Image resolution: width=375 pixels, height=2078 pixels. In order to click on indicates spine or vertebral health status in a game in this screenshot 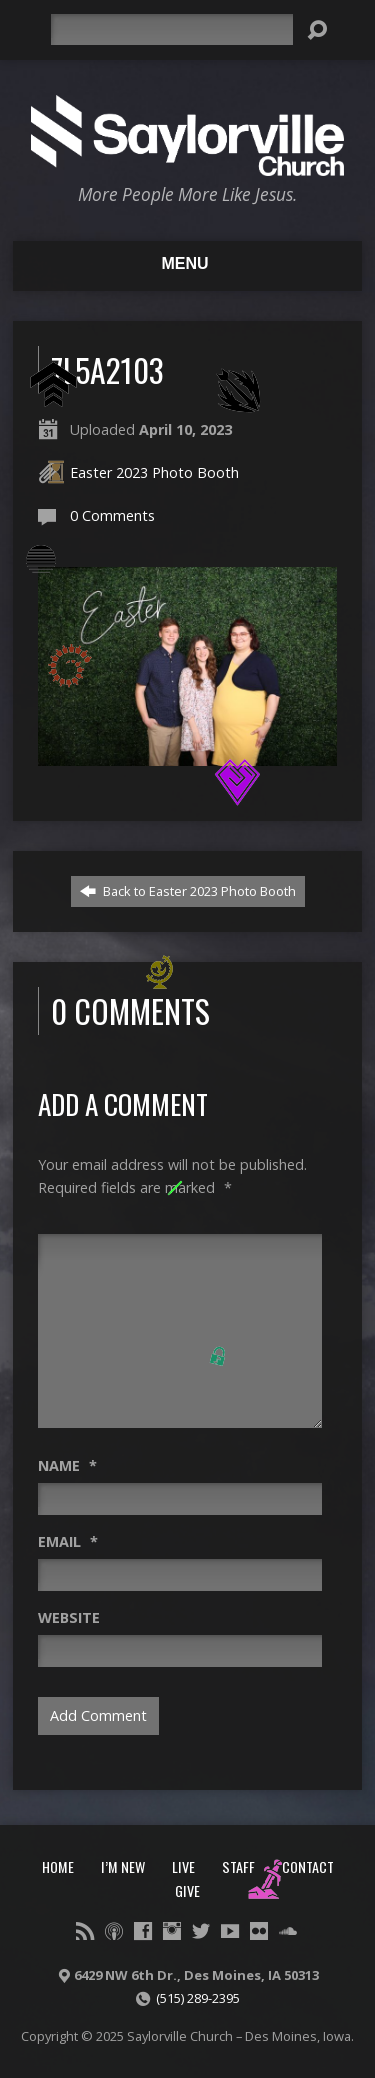, I will do `click(69, 665)`.